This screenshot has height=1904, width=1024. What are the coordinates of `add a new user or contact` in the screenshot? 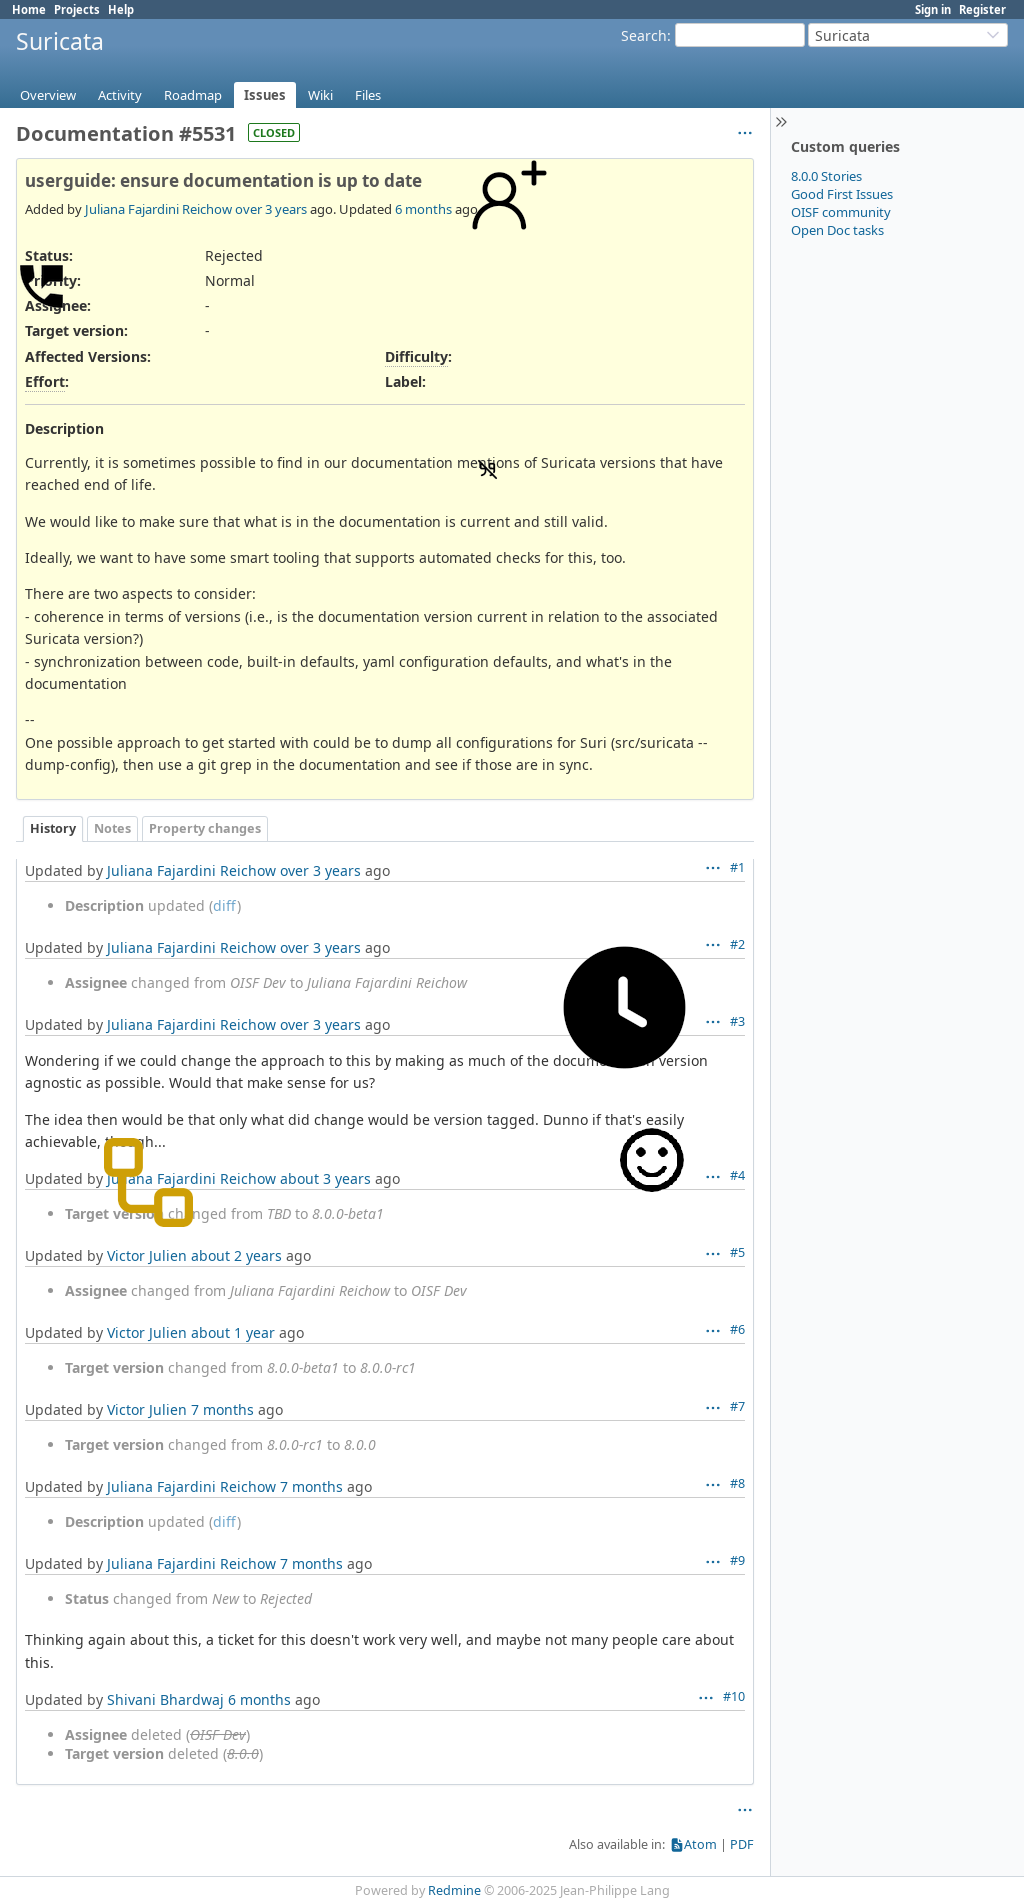 It's located at (509, 197).